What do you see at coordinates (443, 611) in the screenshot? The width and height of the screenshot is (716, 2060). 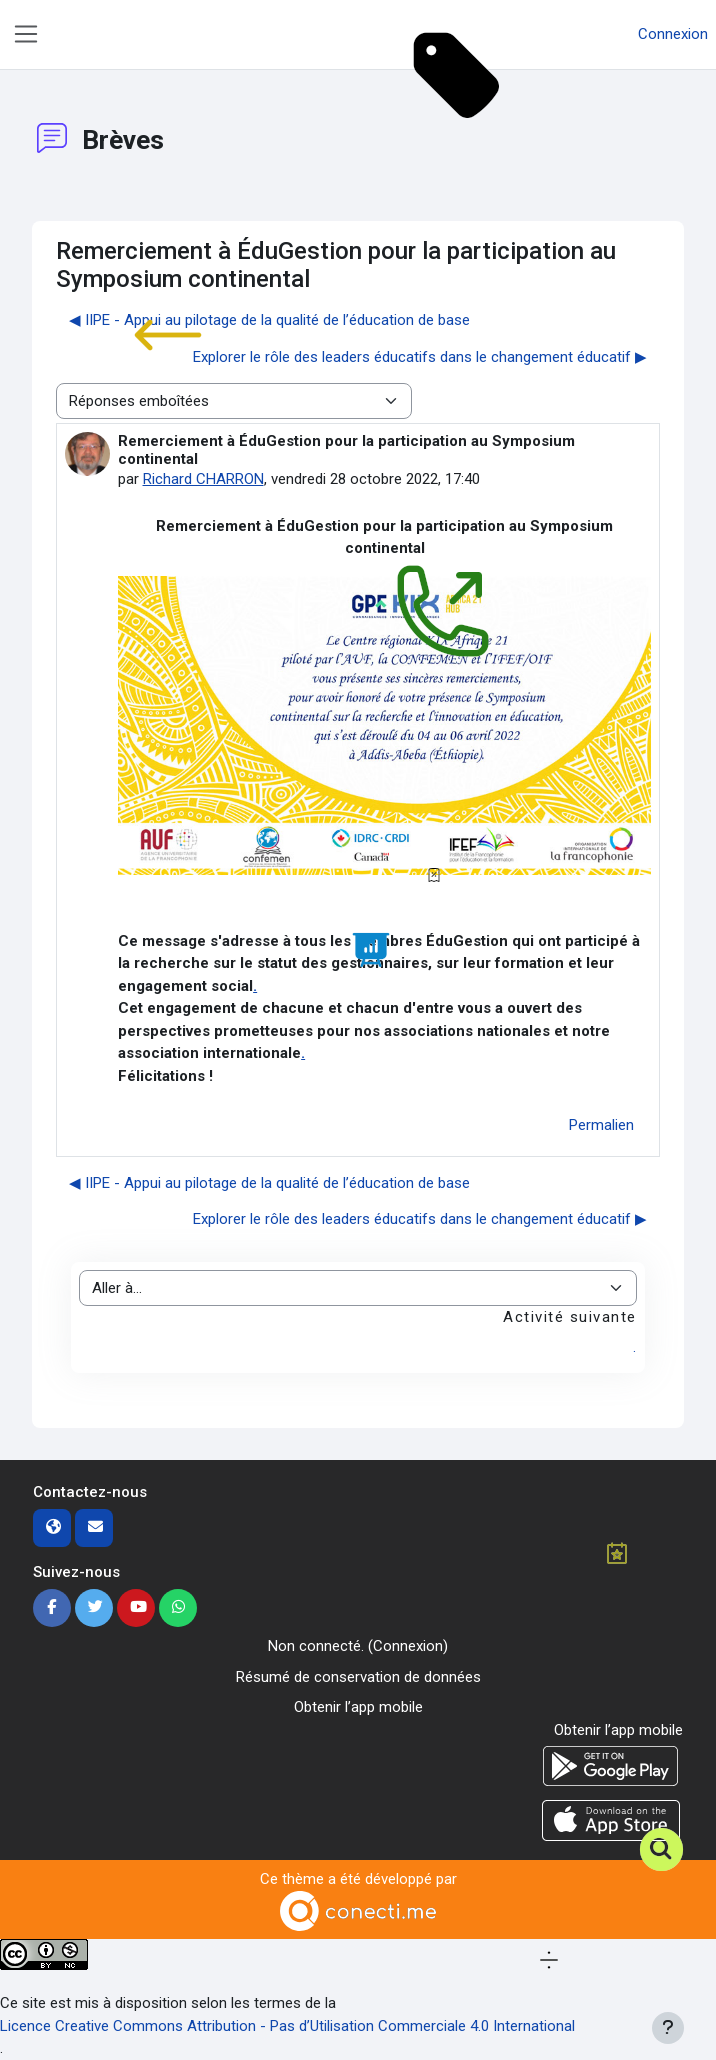 I see `make an outgoing call` at bounding box center [443, 611].